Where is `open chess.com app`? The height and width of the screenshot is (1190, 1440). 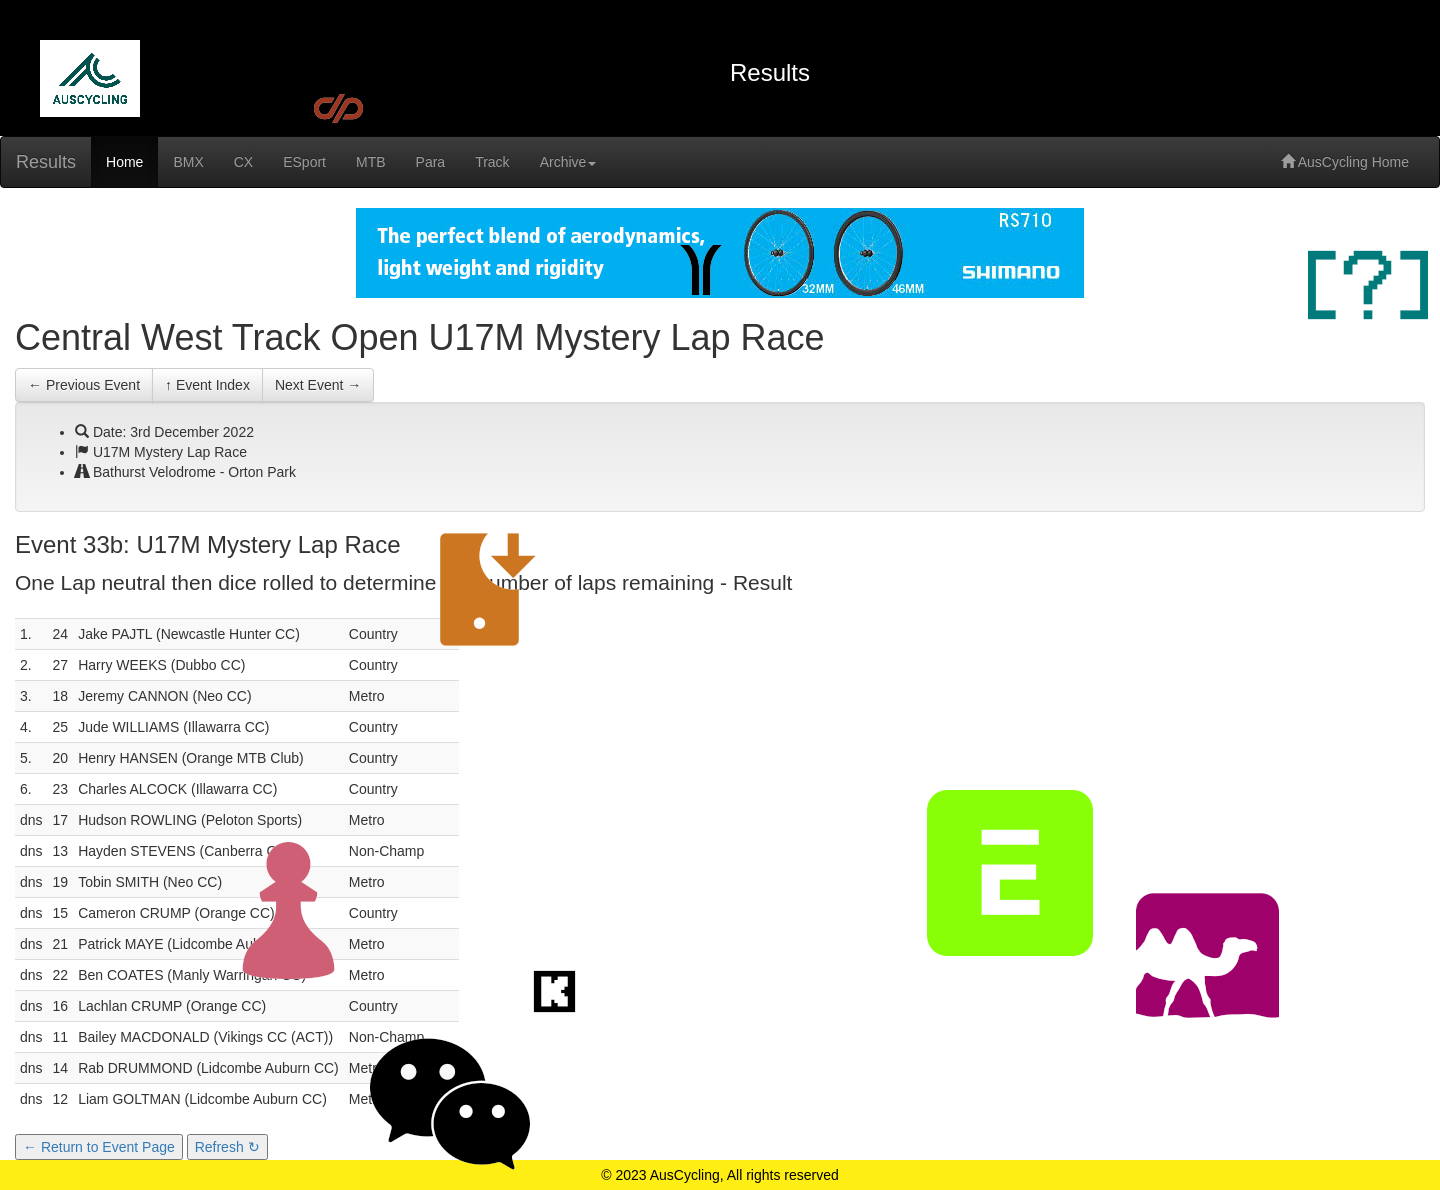 open chess.com app is located at coordinates (288, 910).